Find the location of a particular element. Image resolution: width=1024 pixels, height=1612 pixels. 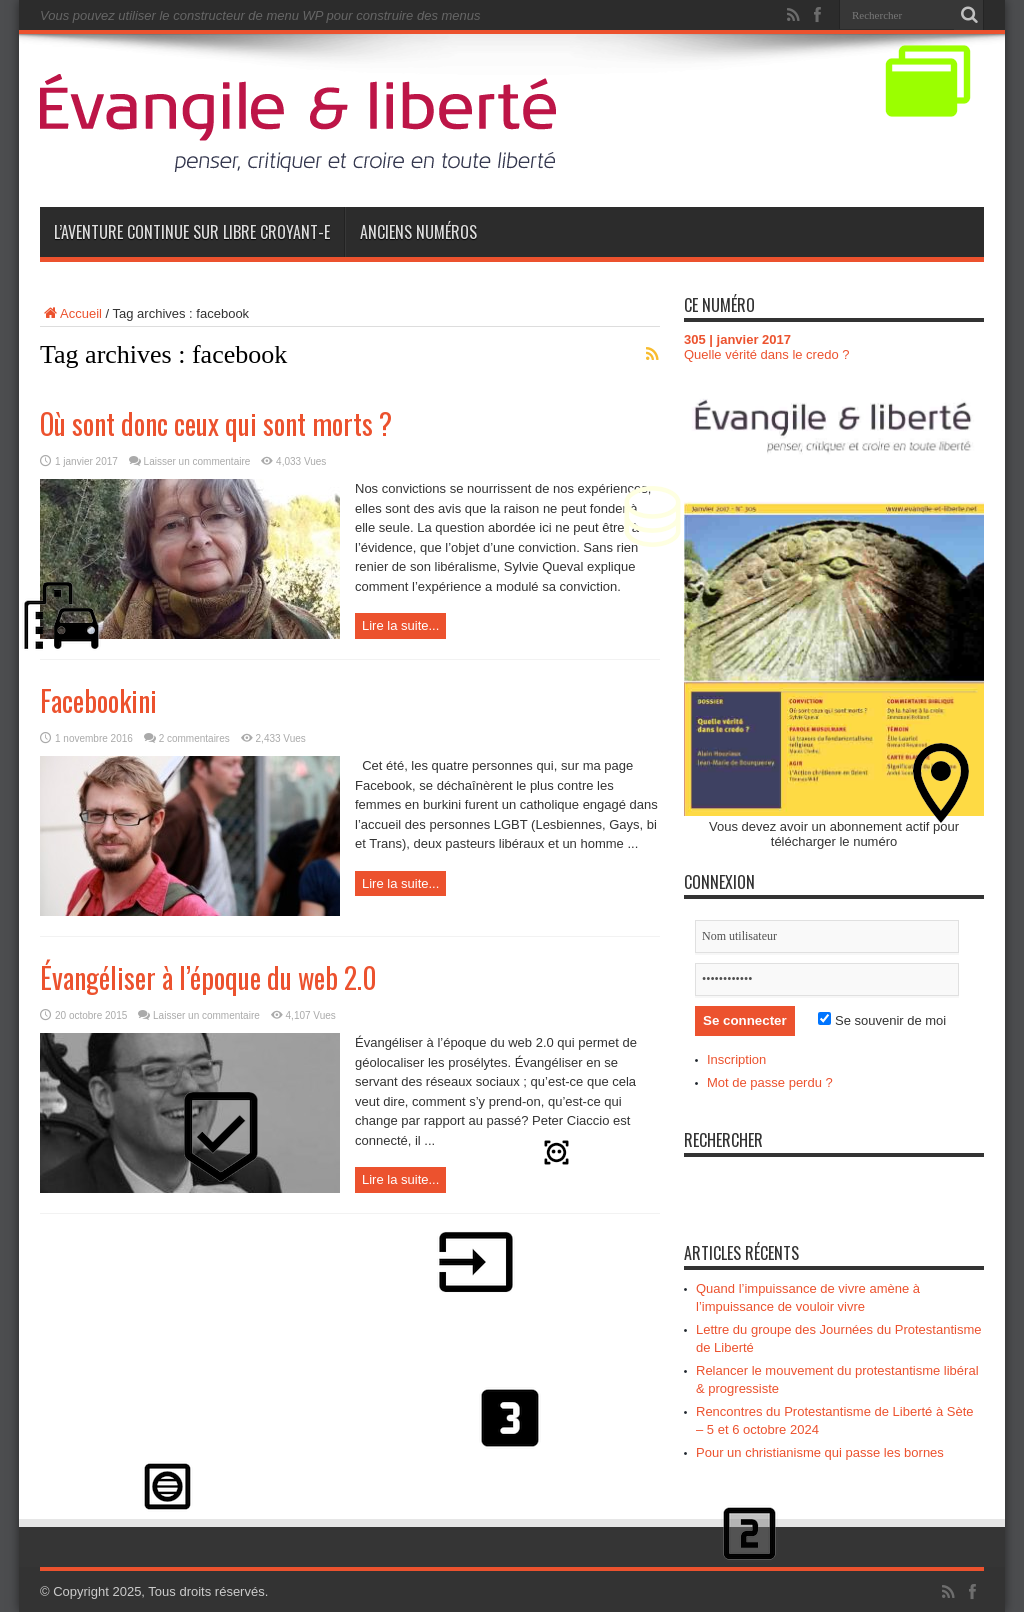

access transportation or commute options is located at coordinates (61, 615).